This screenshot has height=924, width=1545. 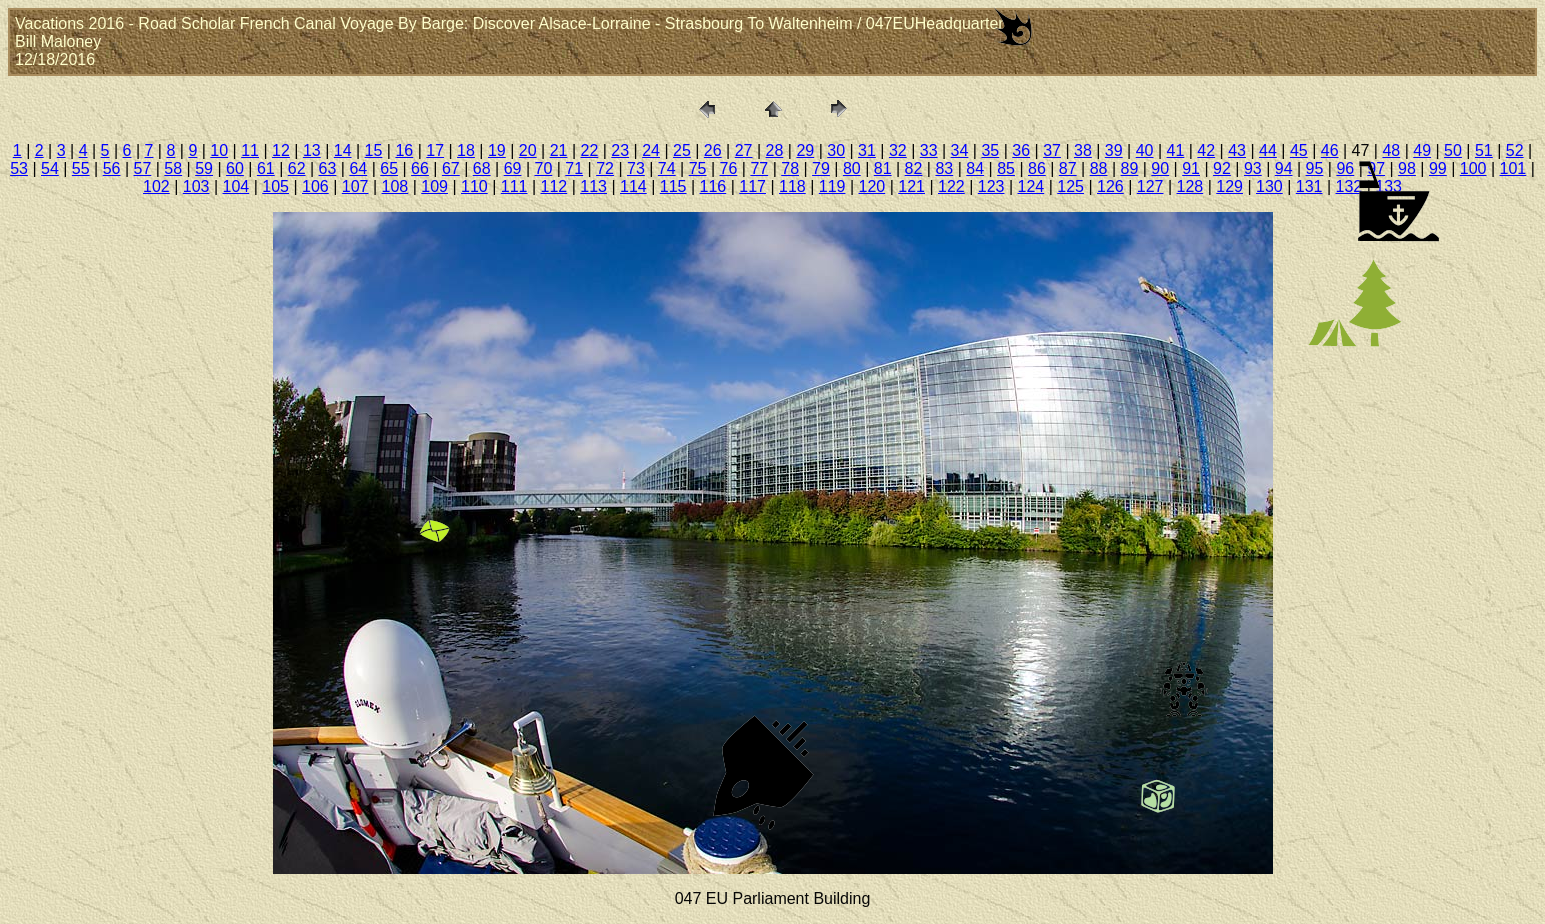 What do you see at coordinates (434, 531) in the screenshot?
I see `open your inbox or messages` at bounding box center [434, 531].